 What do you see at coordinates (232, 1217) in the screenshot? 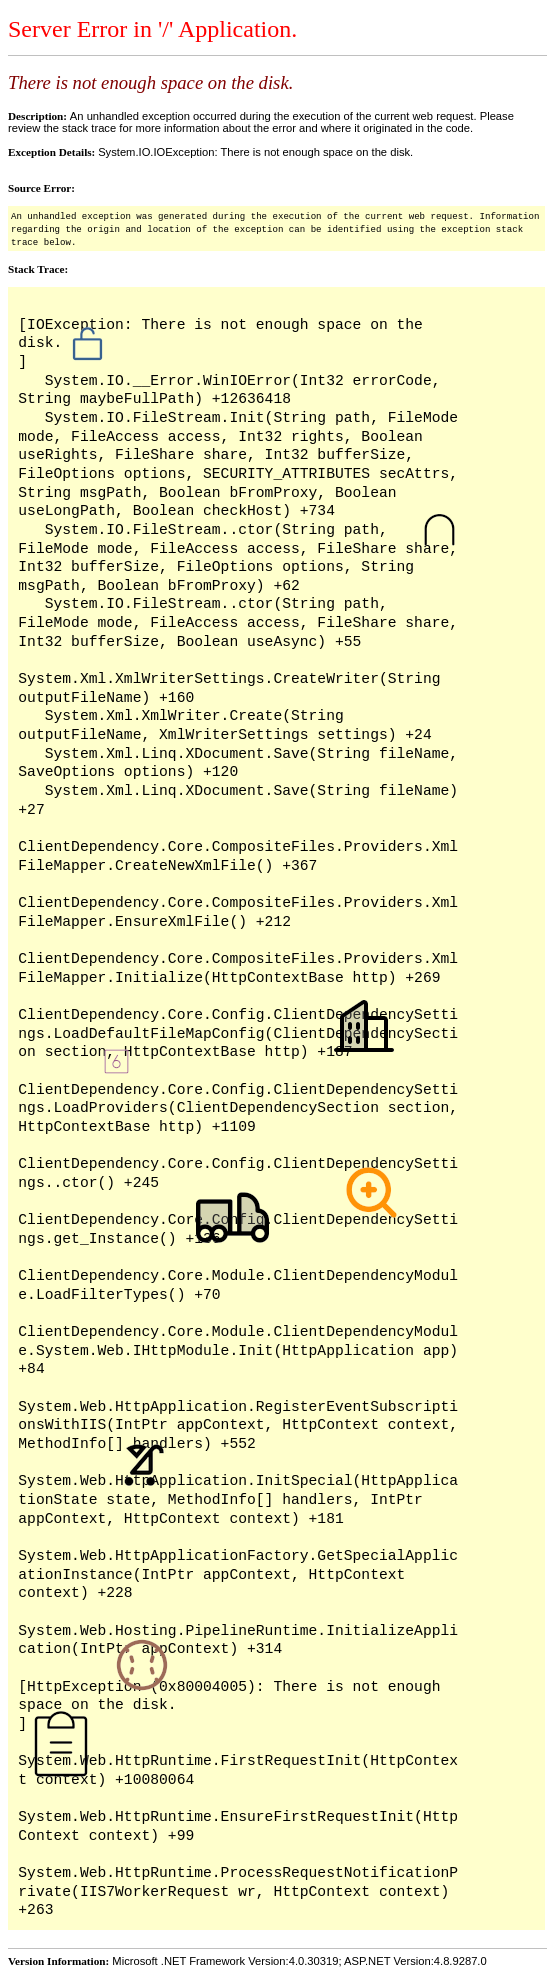
I see `track shipment or delivery status` at bounding box center [232, 1217].